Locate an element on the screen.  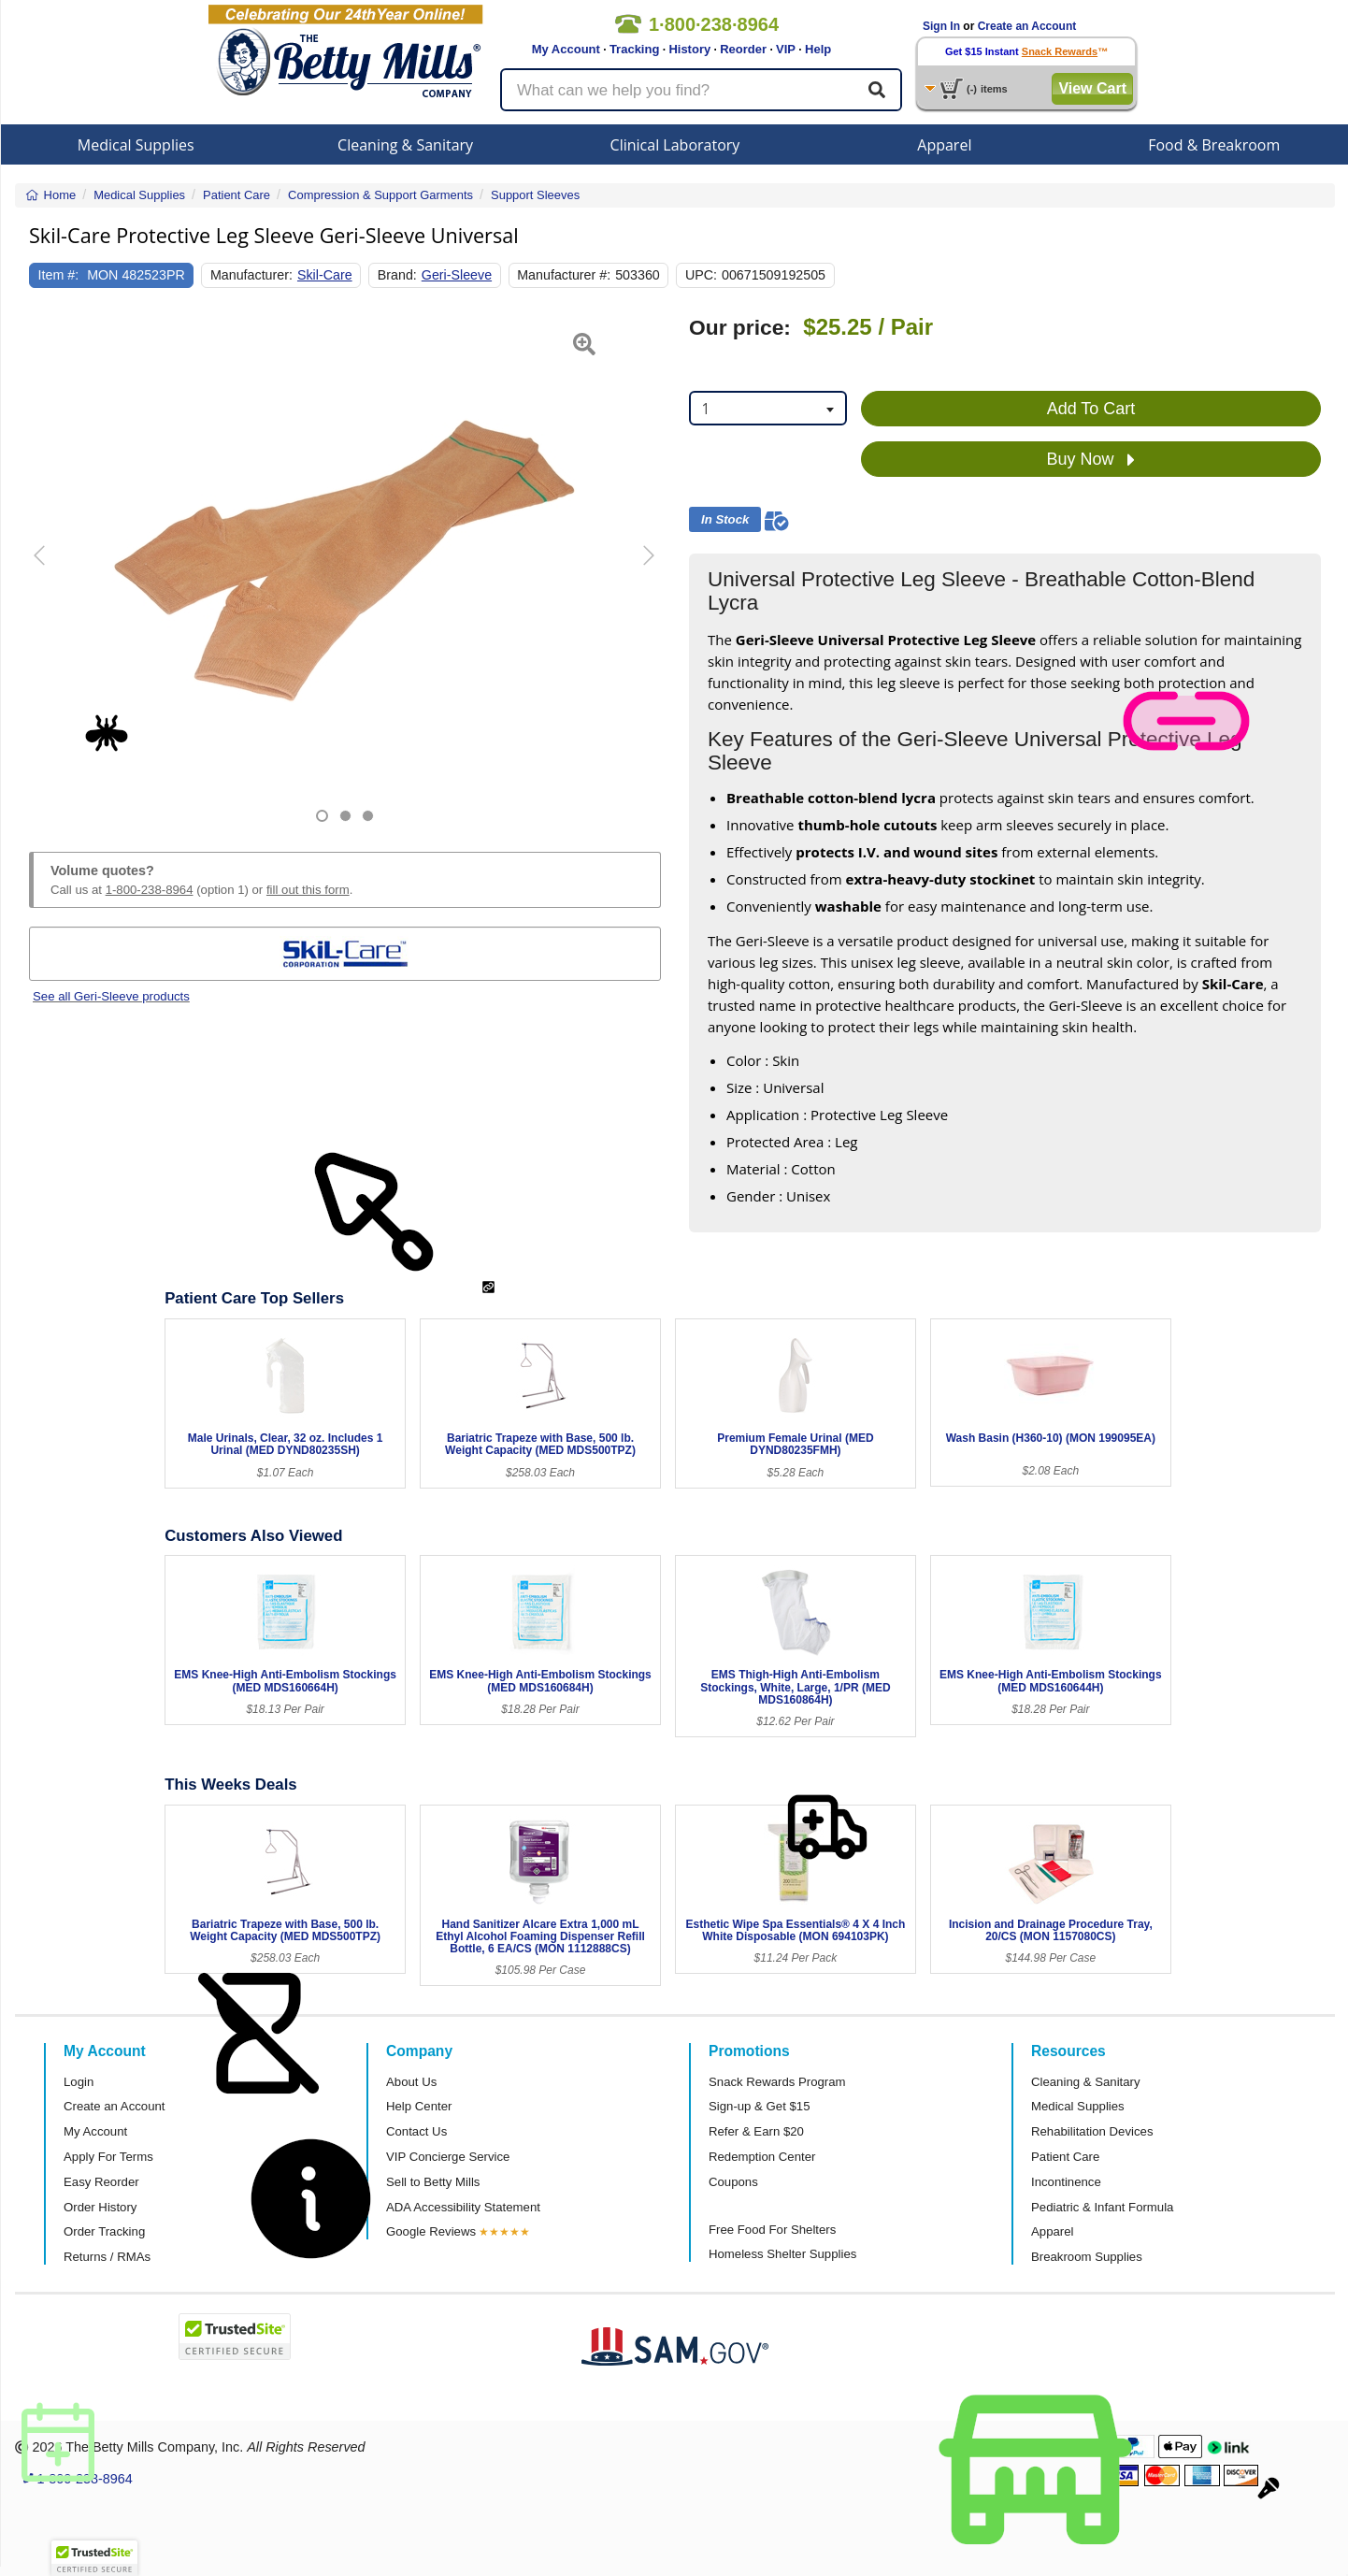
view more information or details is located at coordinates (310, 2198).